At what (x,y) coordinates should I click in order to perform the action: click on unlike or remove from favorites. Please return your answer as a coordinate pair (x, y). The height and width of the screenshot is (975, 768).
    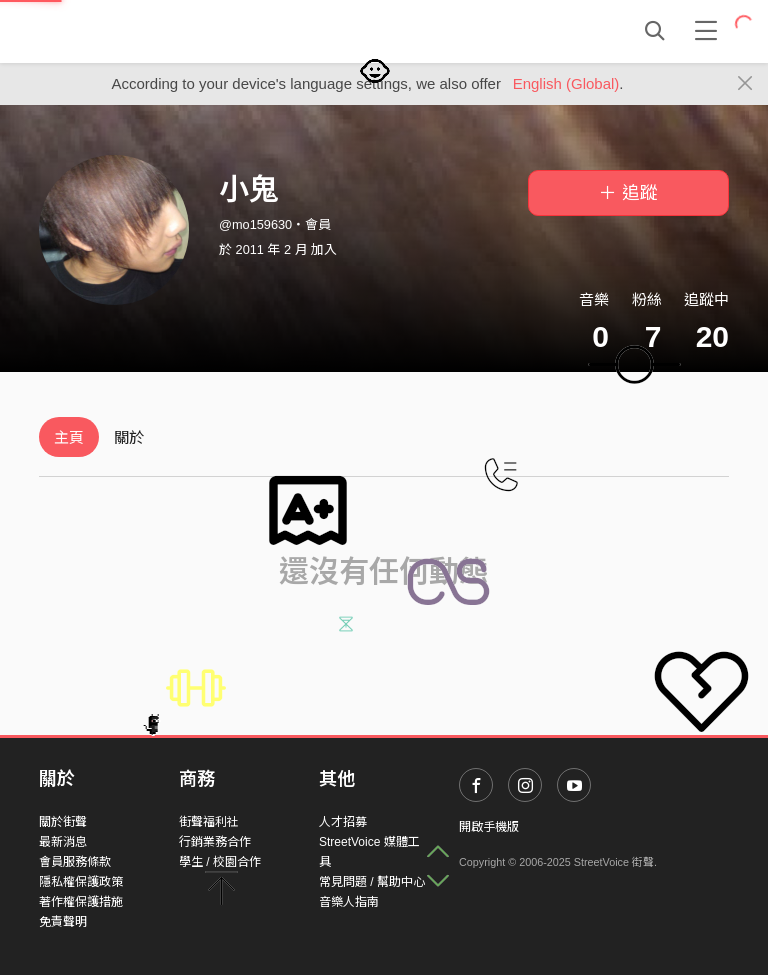
    Looking at the image, I should click on (701, 688).